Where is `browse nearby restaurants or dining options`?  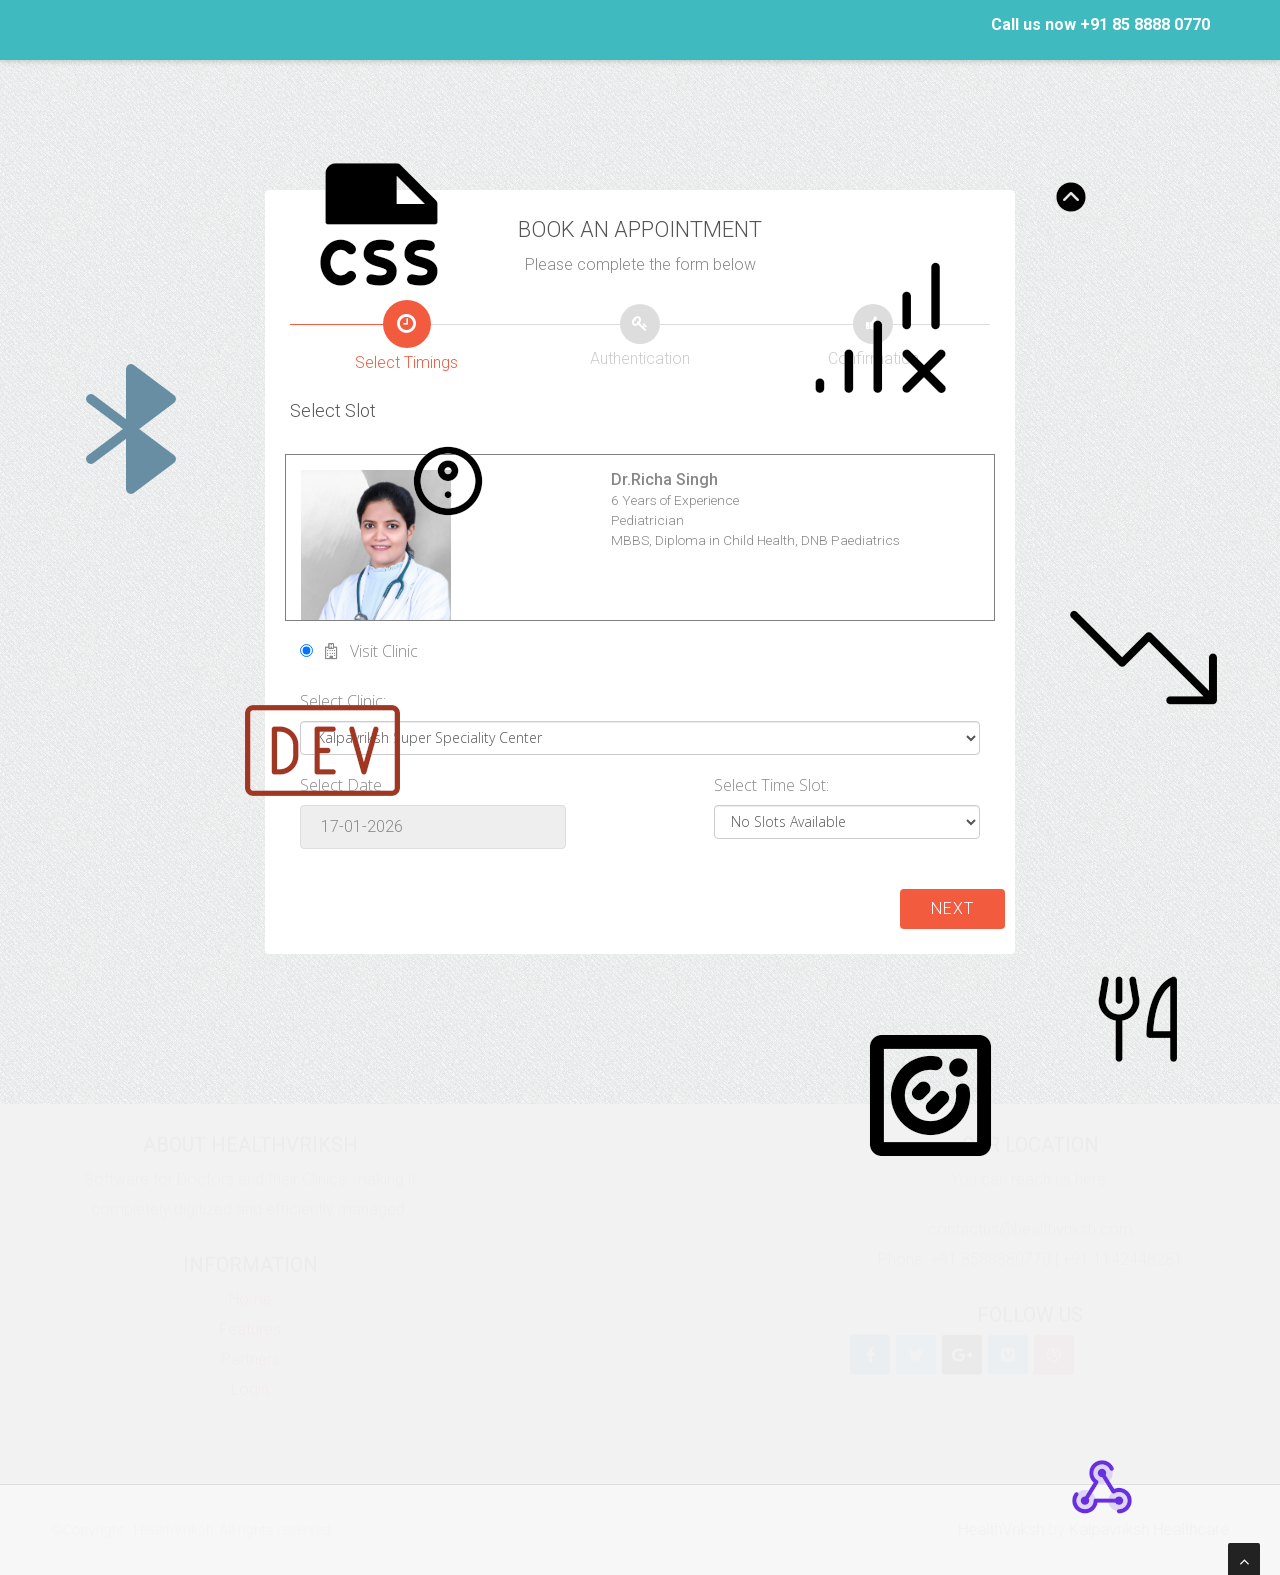
browse nearby restaurants or dining options is located at coordinates (1139, 1017).